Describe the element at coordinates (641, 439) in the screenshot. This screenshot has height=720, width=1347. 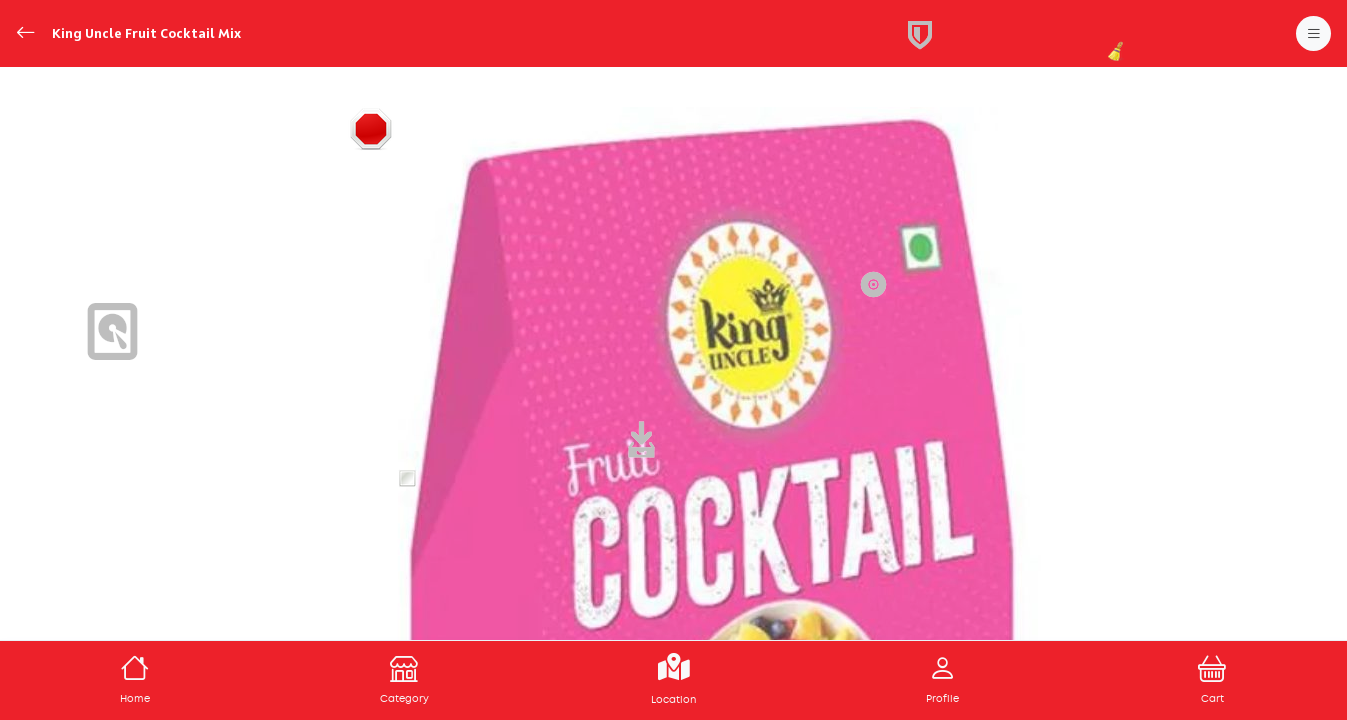
I see `save the current document` at that location.